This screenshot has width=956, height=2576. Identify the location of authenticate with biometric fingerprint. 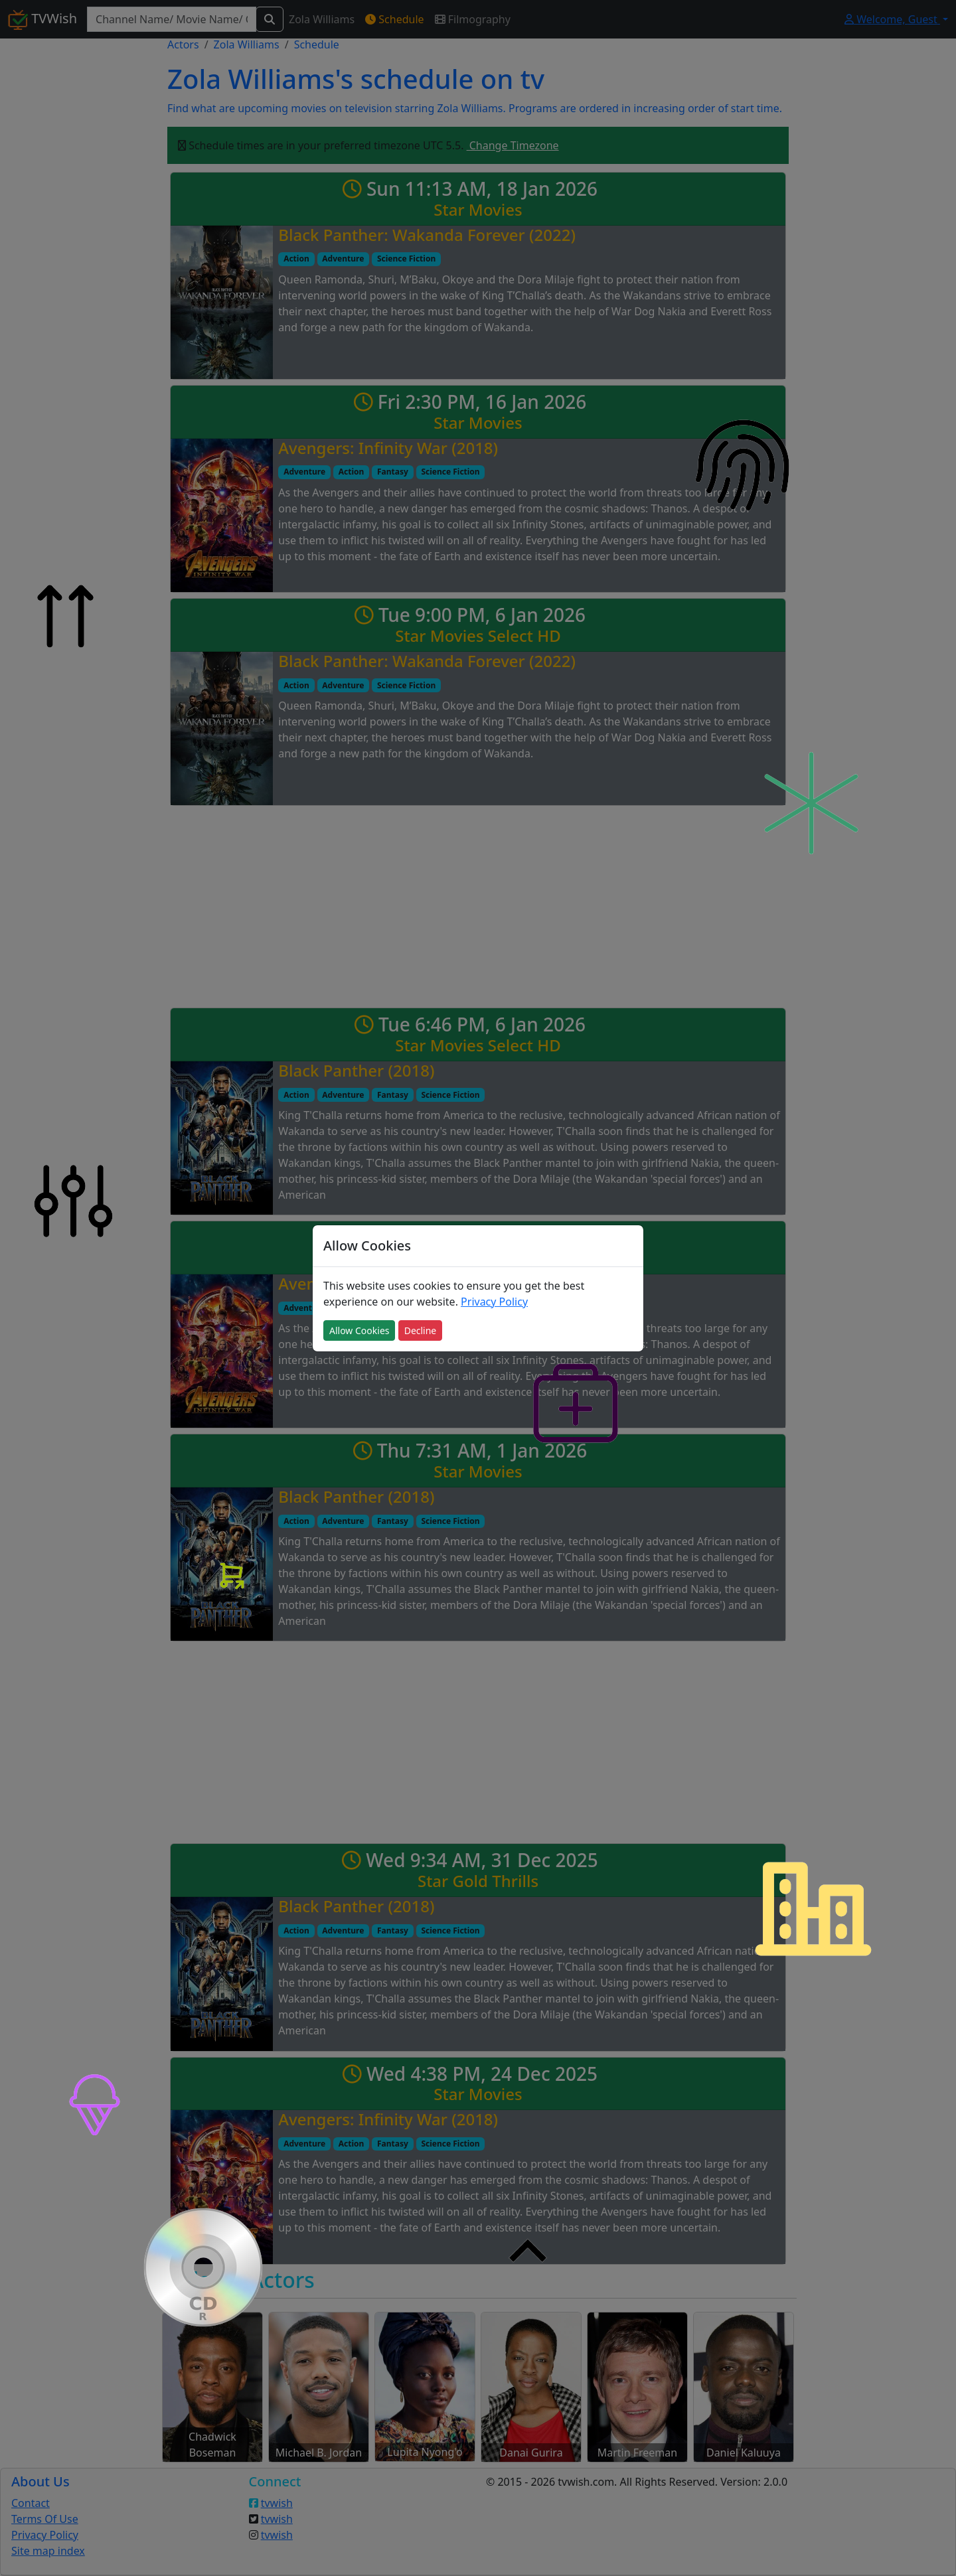
(744, 465).